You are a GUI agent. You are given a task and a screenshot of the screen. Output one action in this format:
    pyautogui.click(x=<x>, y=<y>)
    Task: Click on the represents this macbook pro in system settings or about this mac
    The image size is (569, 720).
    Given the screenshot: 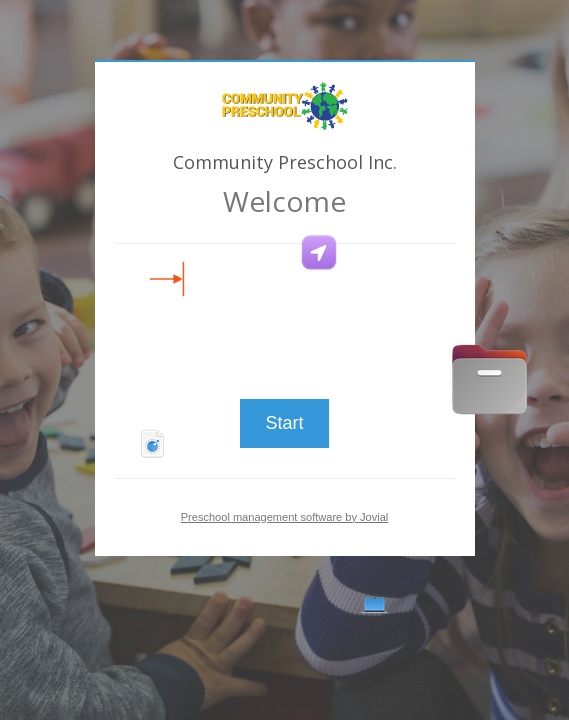 What is the action you would take?
    pyautogui.click(x=374, y=604)
    